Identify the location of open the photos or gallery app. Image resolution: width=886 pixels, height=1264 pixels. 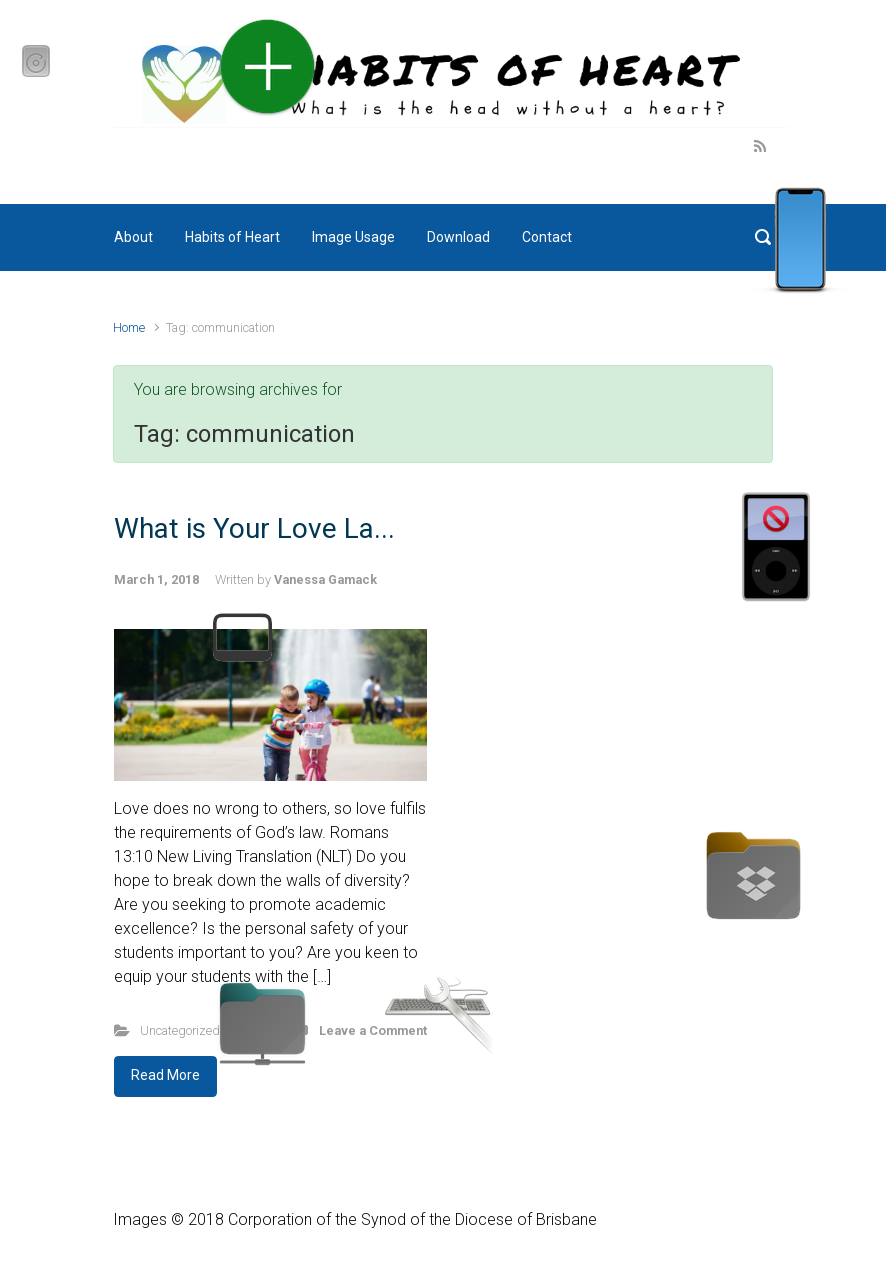
(242, 635).